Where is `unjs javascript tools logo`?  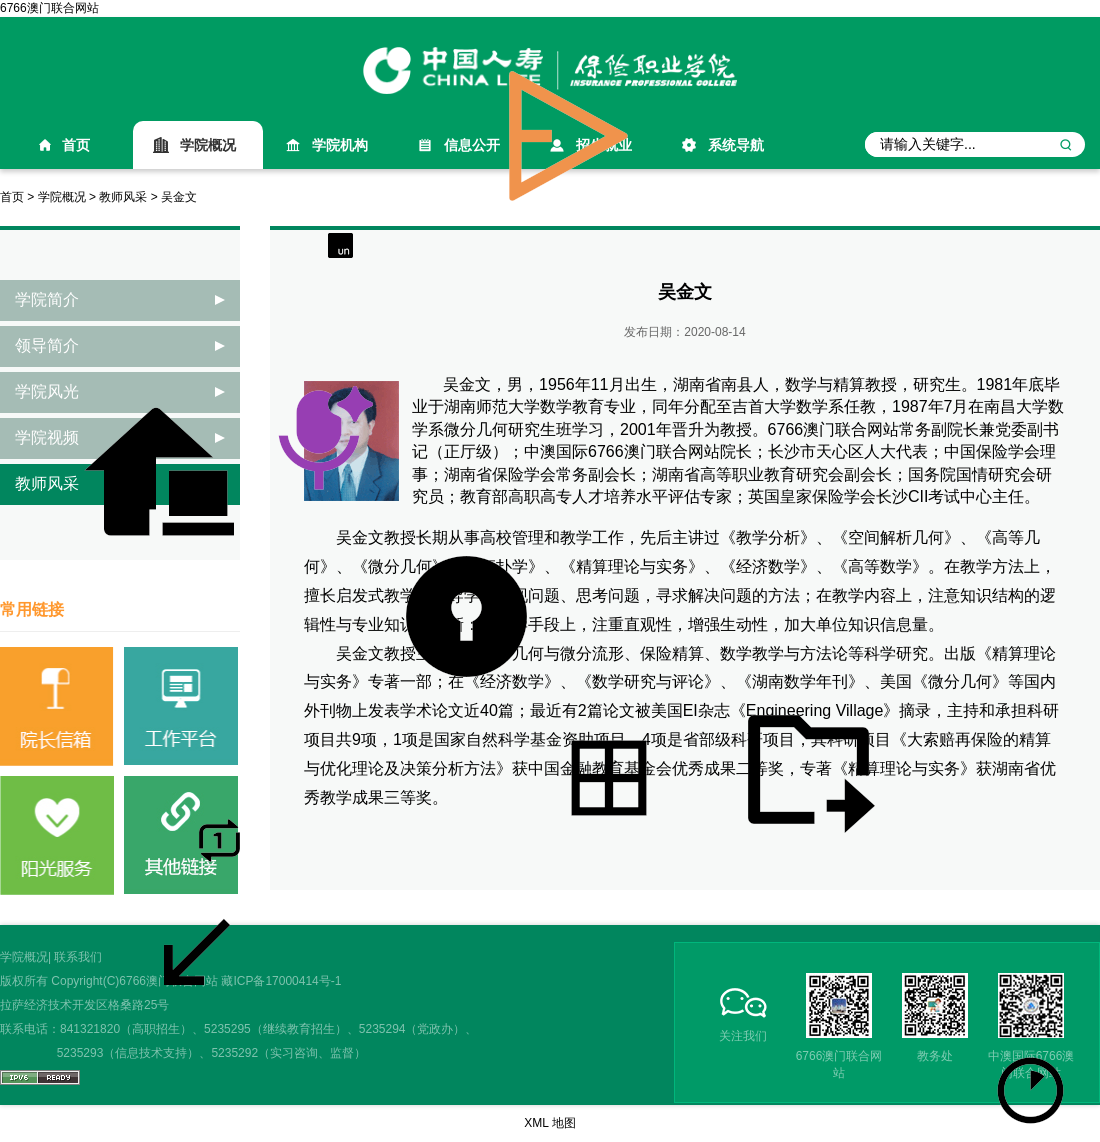
unjs javascript tools logo is located at coordinates (340, 245).